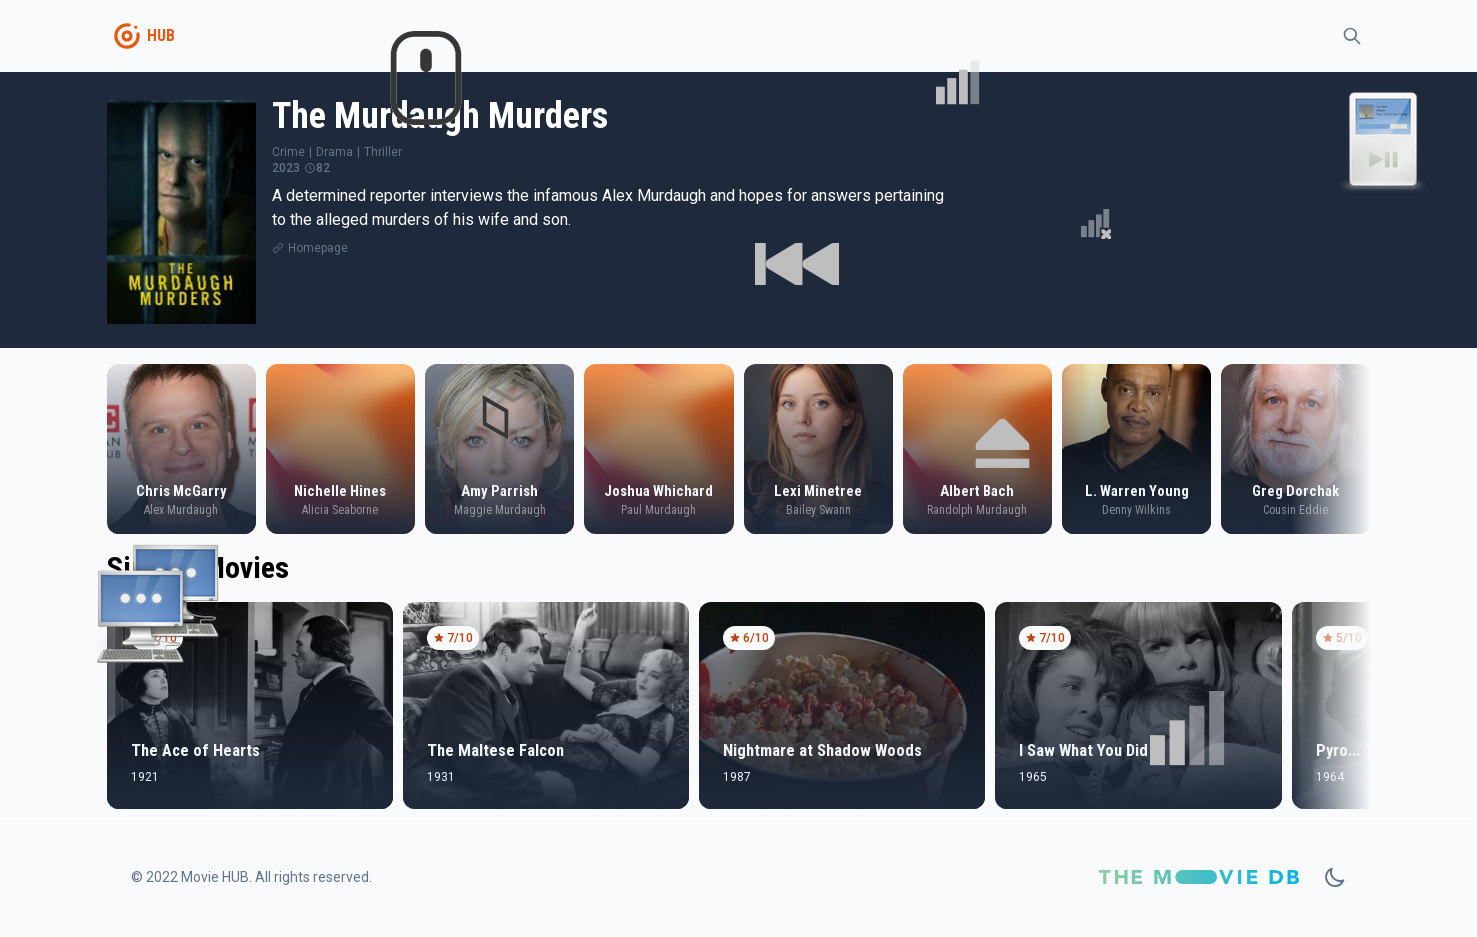  What do you see at coordinates (959, 84) in the screenshot?
I see `indicates good cellular signal strength` at bounding box center [959, 84].